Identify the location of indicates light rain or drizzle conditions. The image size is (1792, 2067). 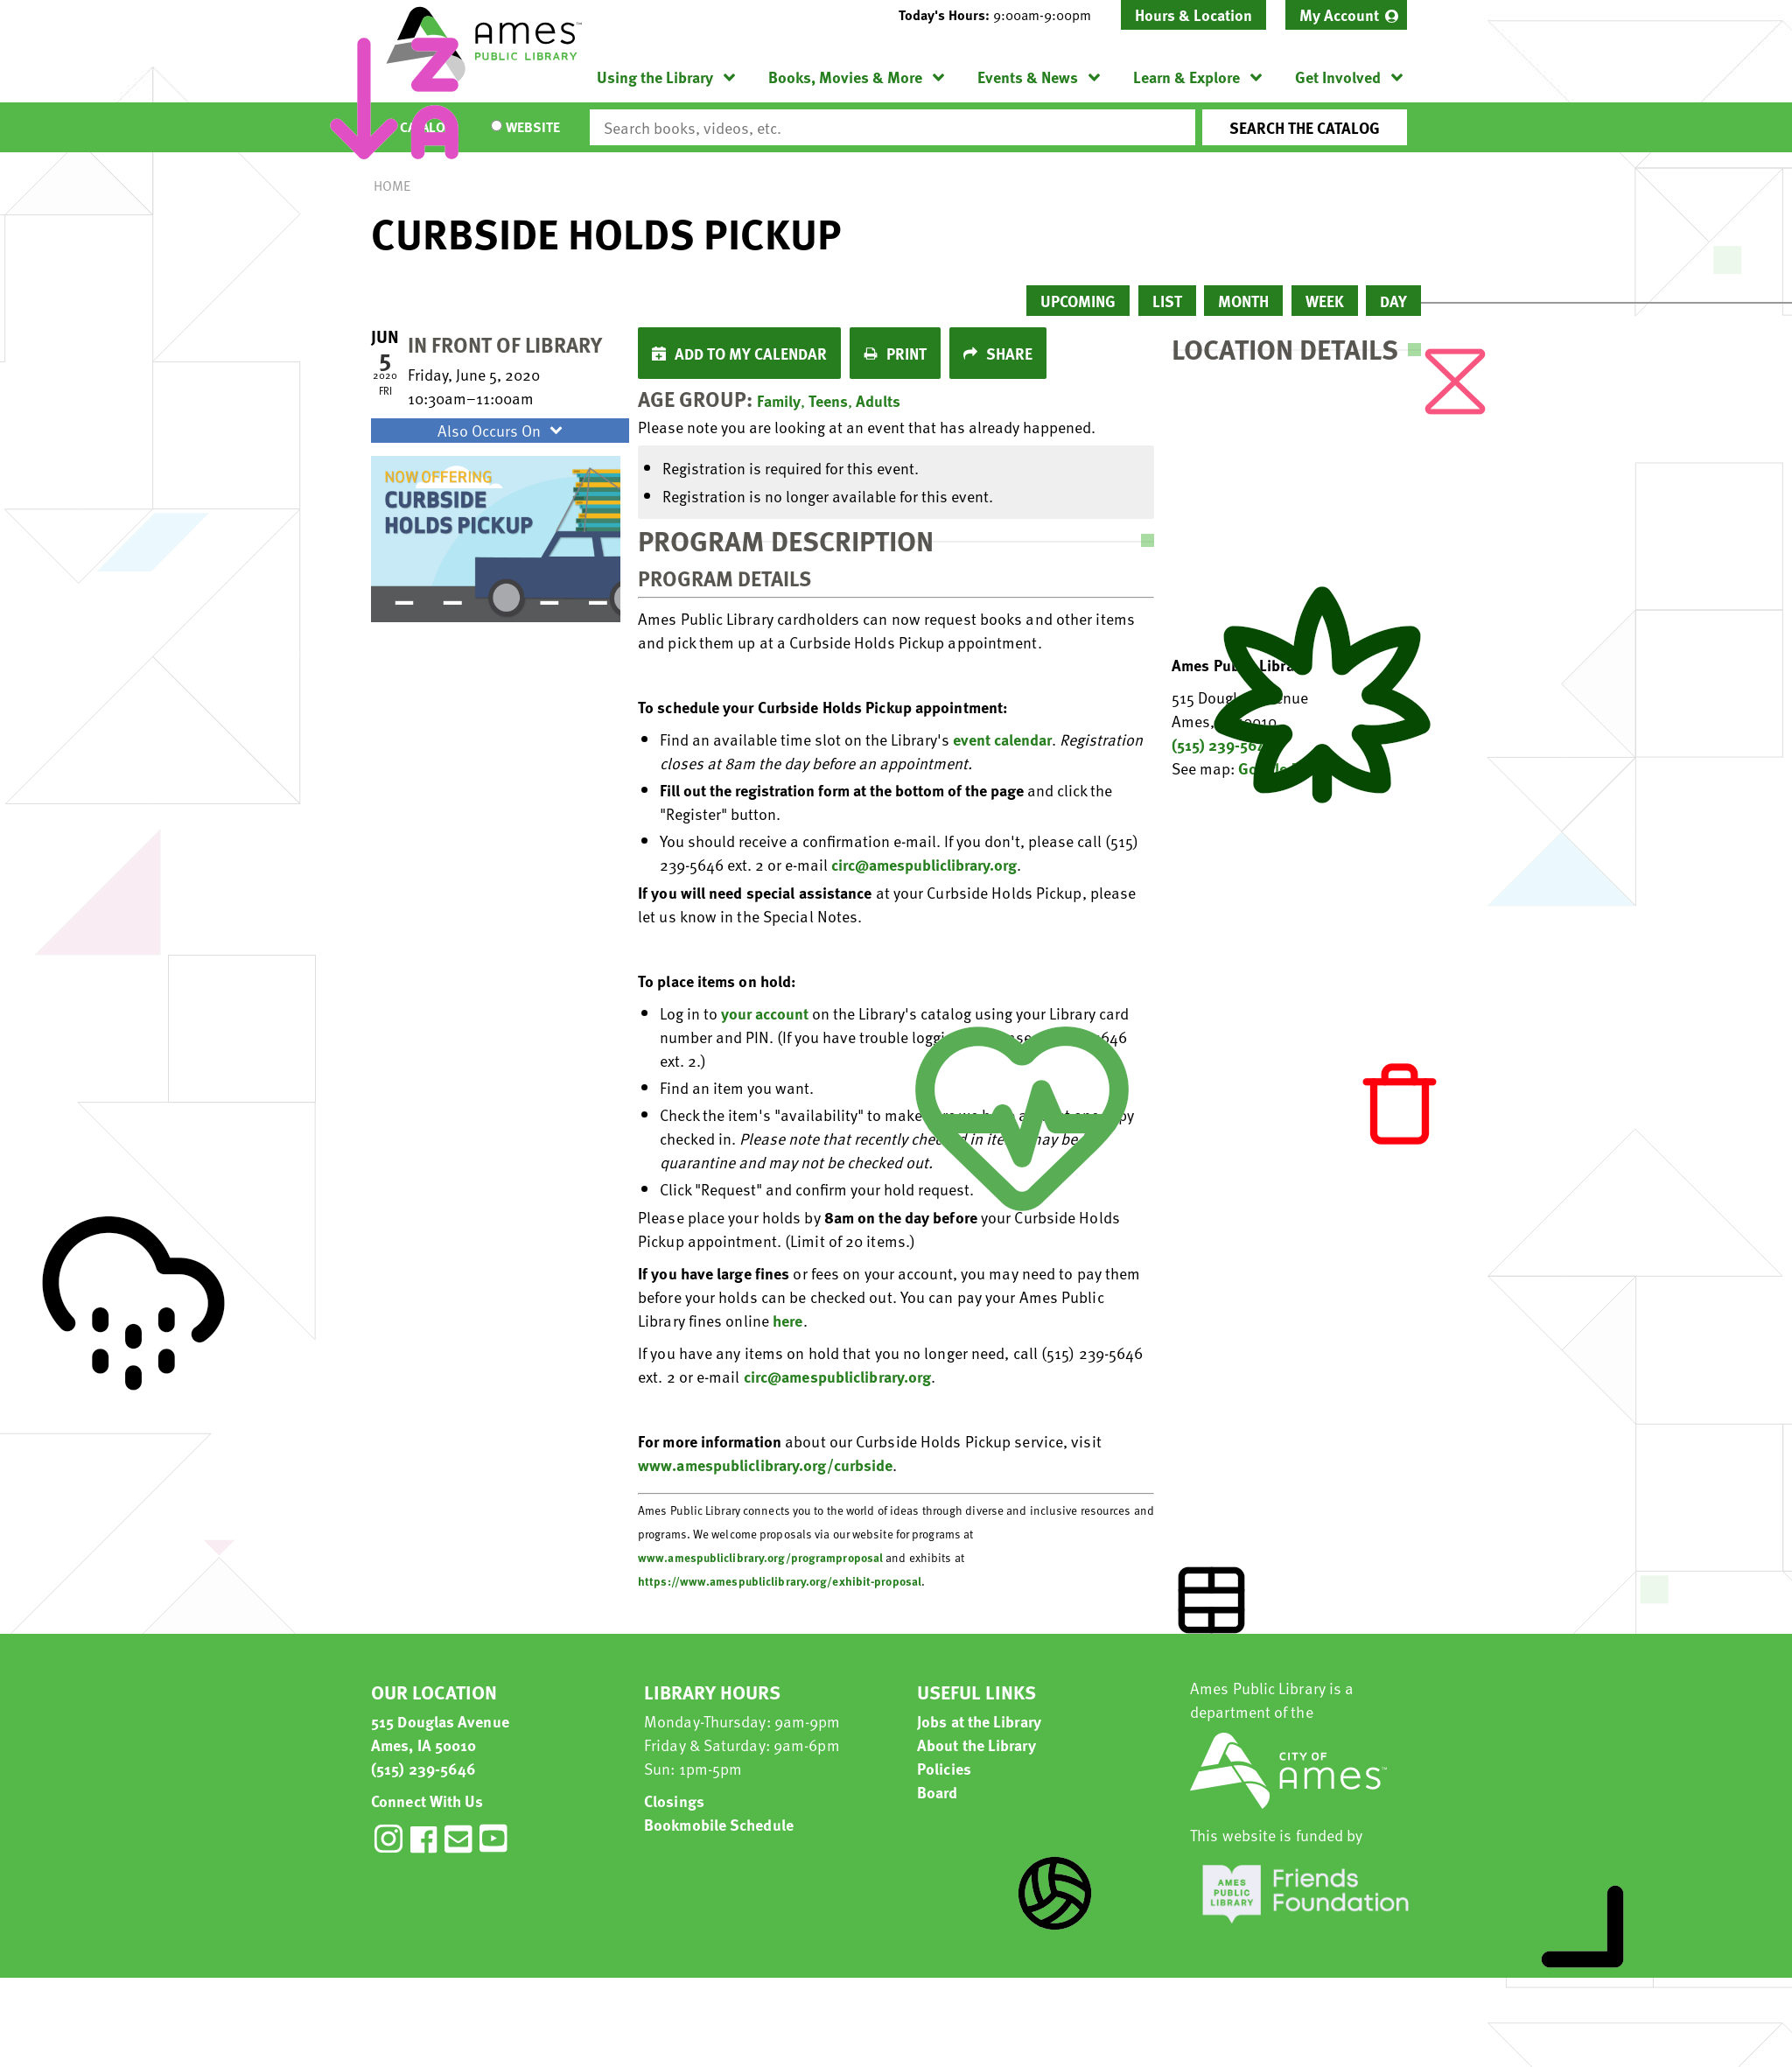
(133, 1299).